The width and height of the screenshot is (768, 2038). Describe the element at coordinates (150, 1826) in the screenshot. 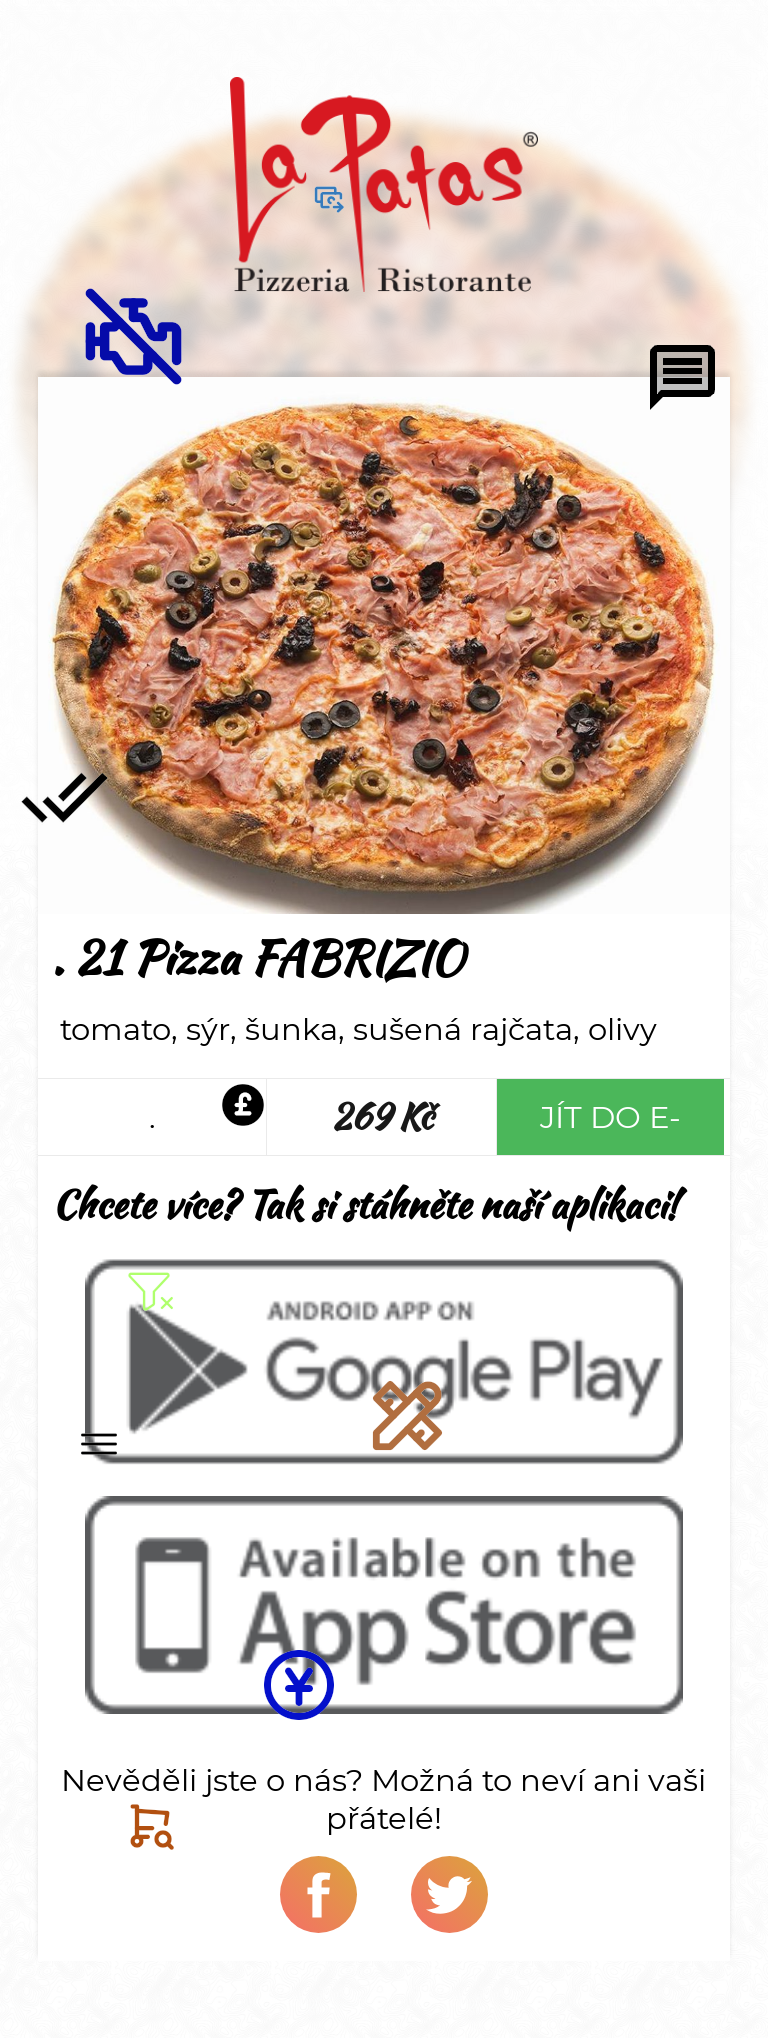

I see `search within your shopping cart` at that location.